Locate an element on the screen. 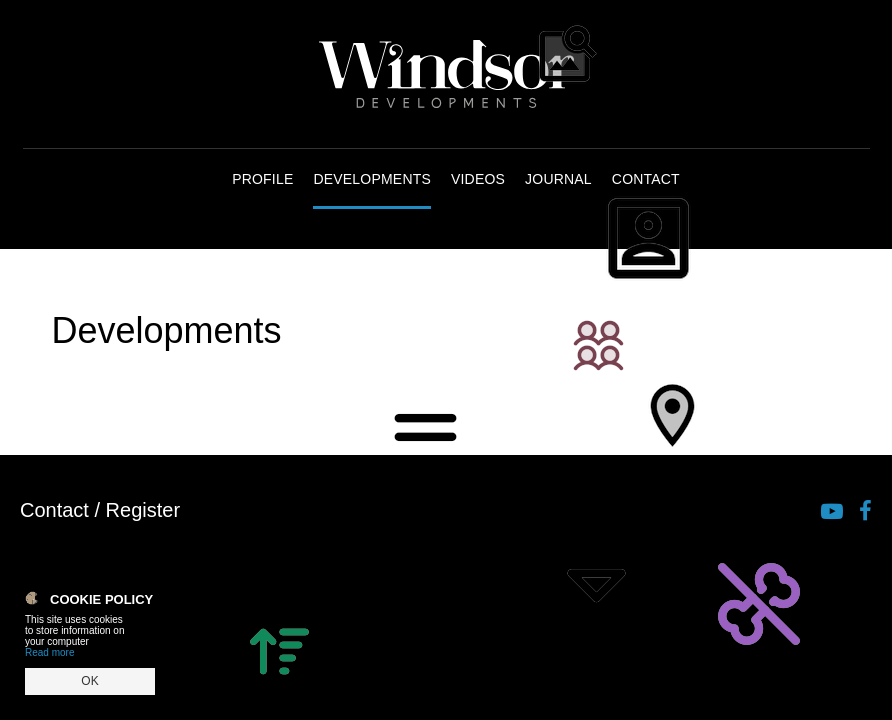  expand dropdown menu is located at coordinates (596, 581).